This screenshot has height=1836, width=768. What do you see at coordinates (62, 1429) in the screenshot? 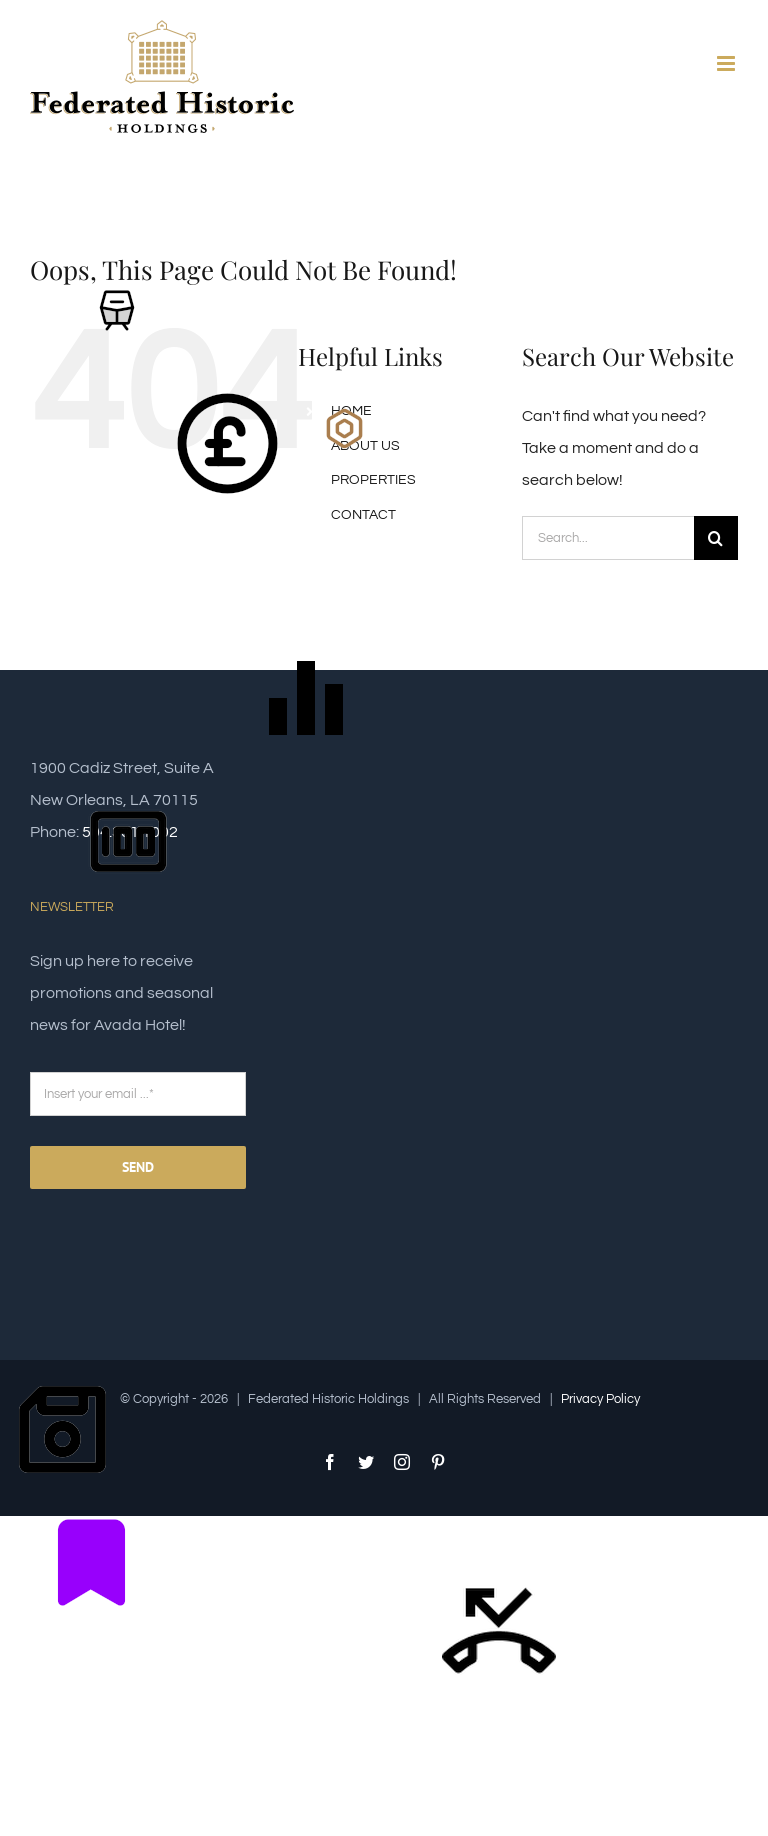
I see `save current file or document` at bounding box center [62, 1429].